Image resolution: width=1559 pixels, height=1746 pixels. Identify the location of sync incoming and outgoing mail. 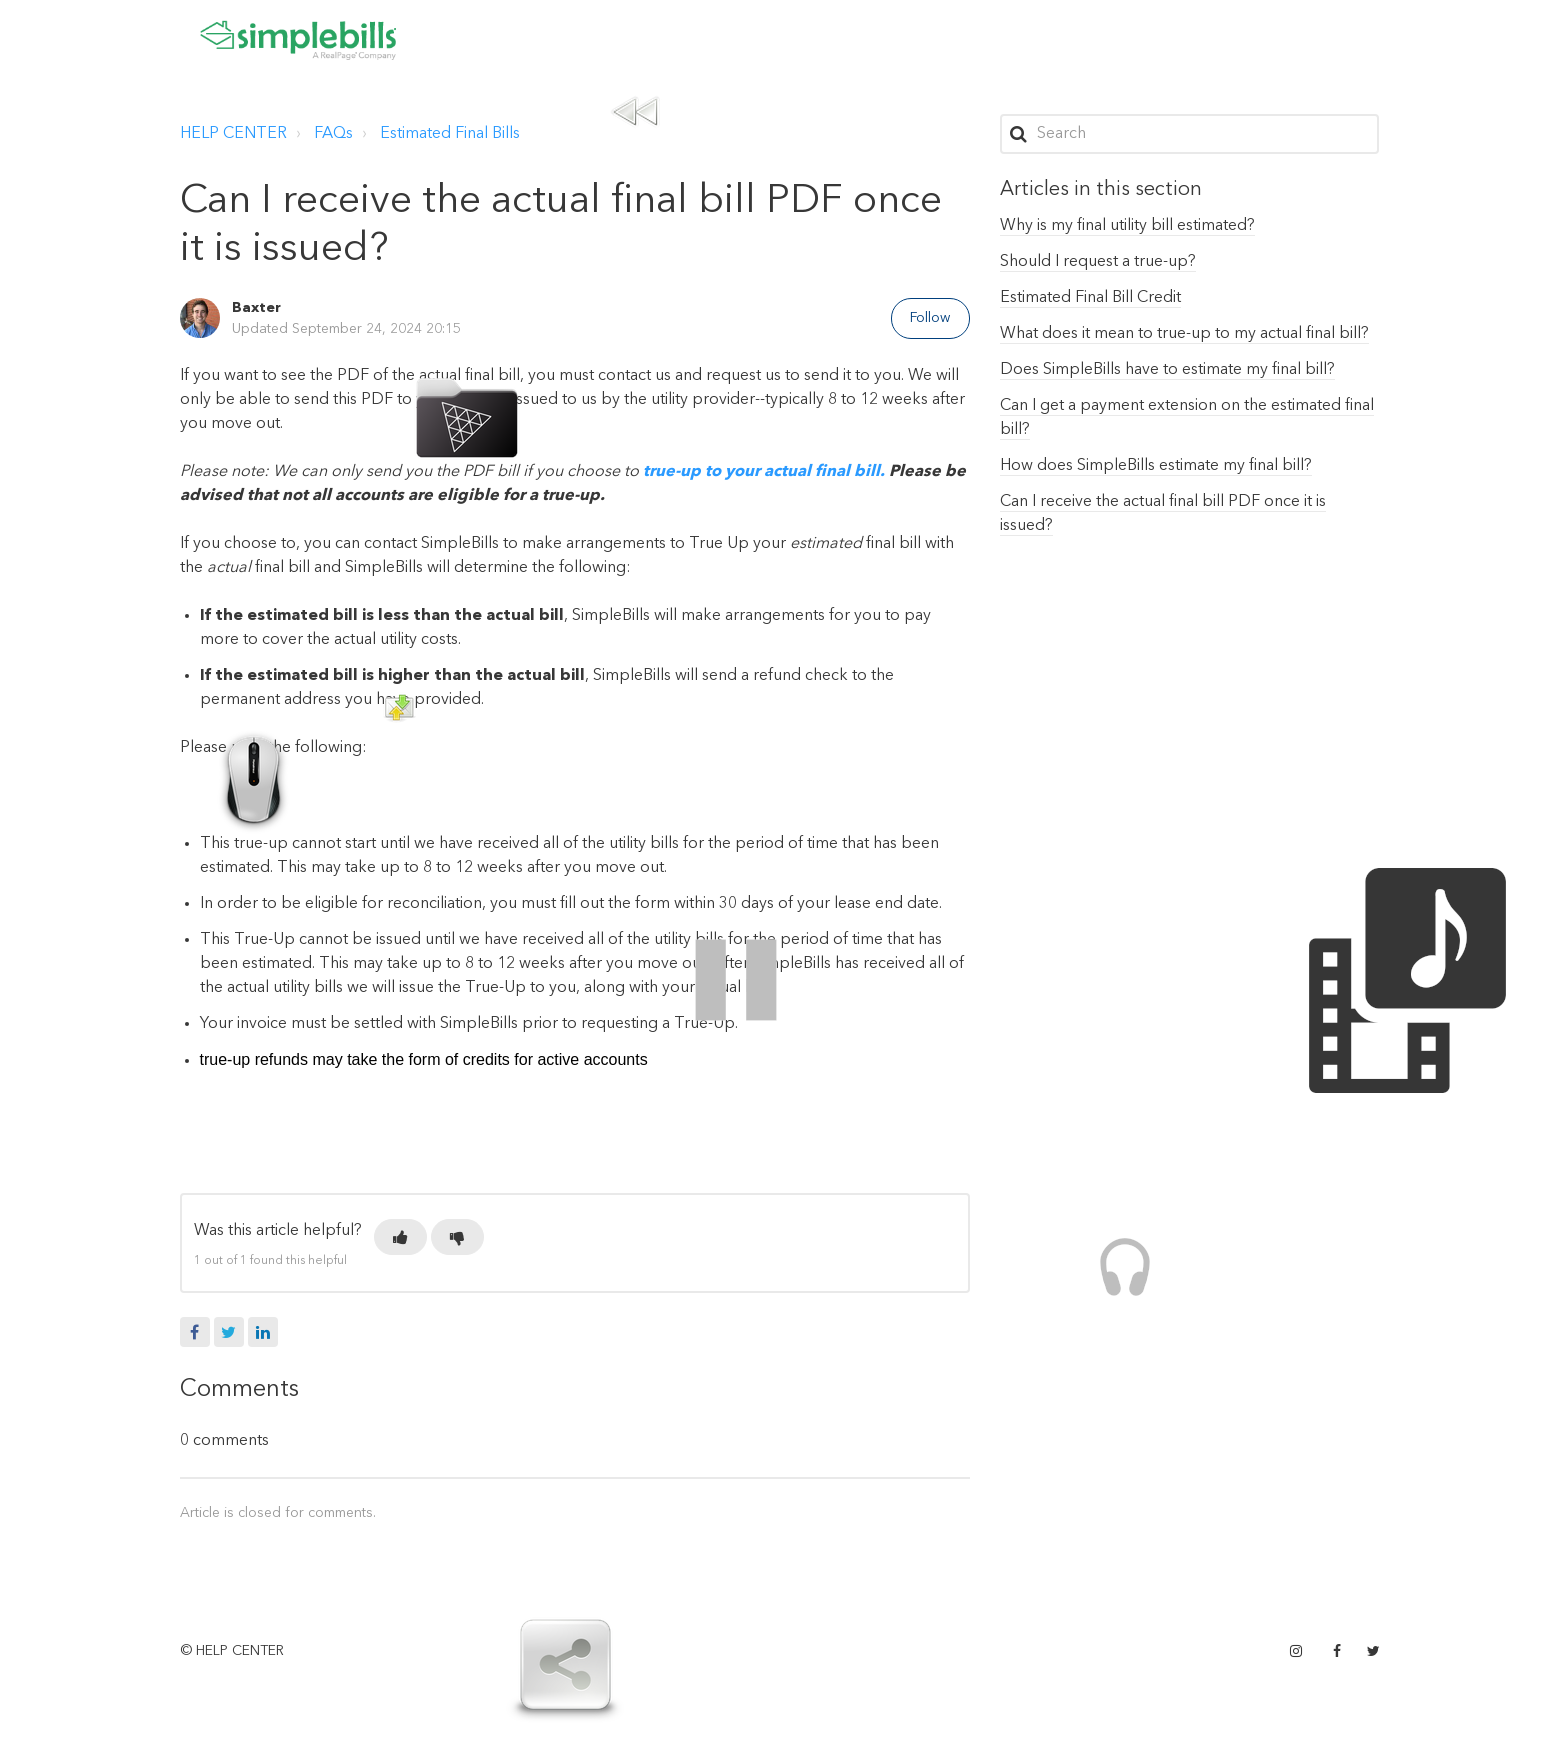
(399, 709).